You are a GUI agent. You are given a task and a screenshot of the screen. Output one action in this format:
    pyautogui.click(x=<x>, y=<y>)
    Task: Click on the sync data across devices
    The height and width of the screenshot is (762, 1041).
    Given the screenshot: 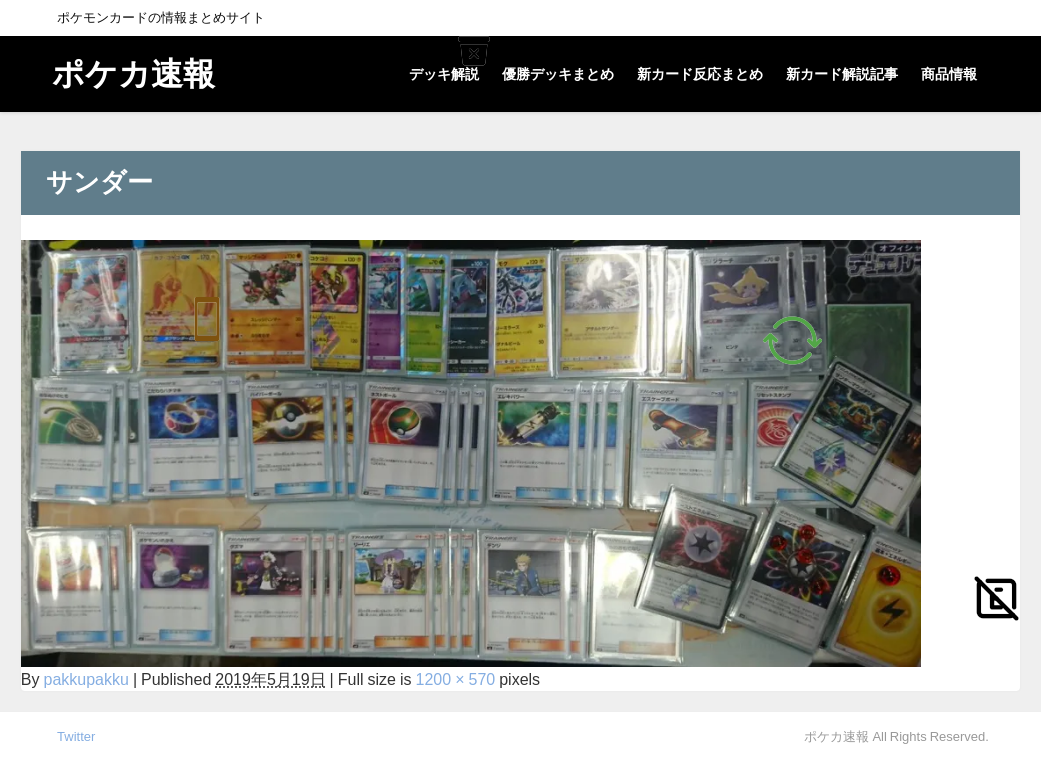 What is the action you would take?
    pyautogui.click(x=792, y=340)
    